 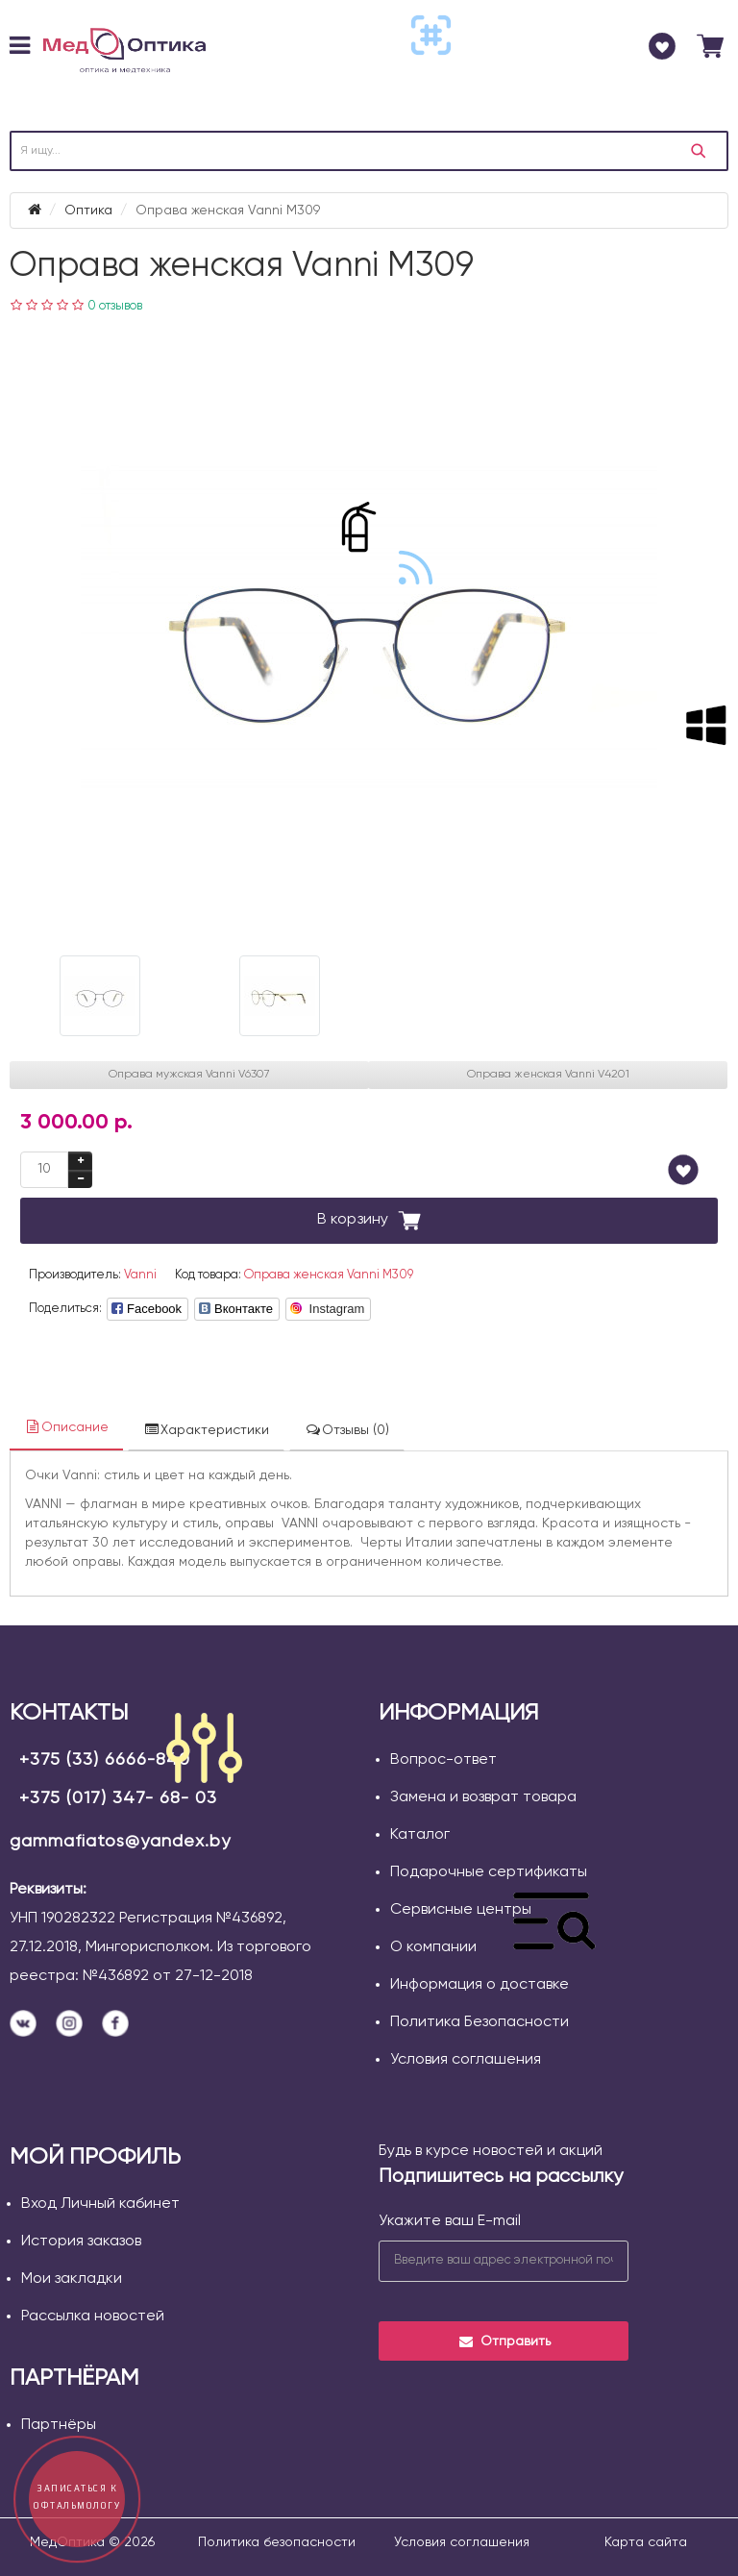 What do you see at coordinates (357, 528) in the screenshot?
I see `access fire safety information` at bounding box center [357, 528].